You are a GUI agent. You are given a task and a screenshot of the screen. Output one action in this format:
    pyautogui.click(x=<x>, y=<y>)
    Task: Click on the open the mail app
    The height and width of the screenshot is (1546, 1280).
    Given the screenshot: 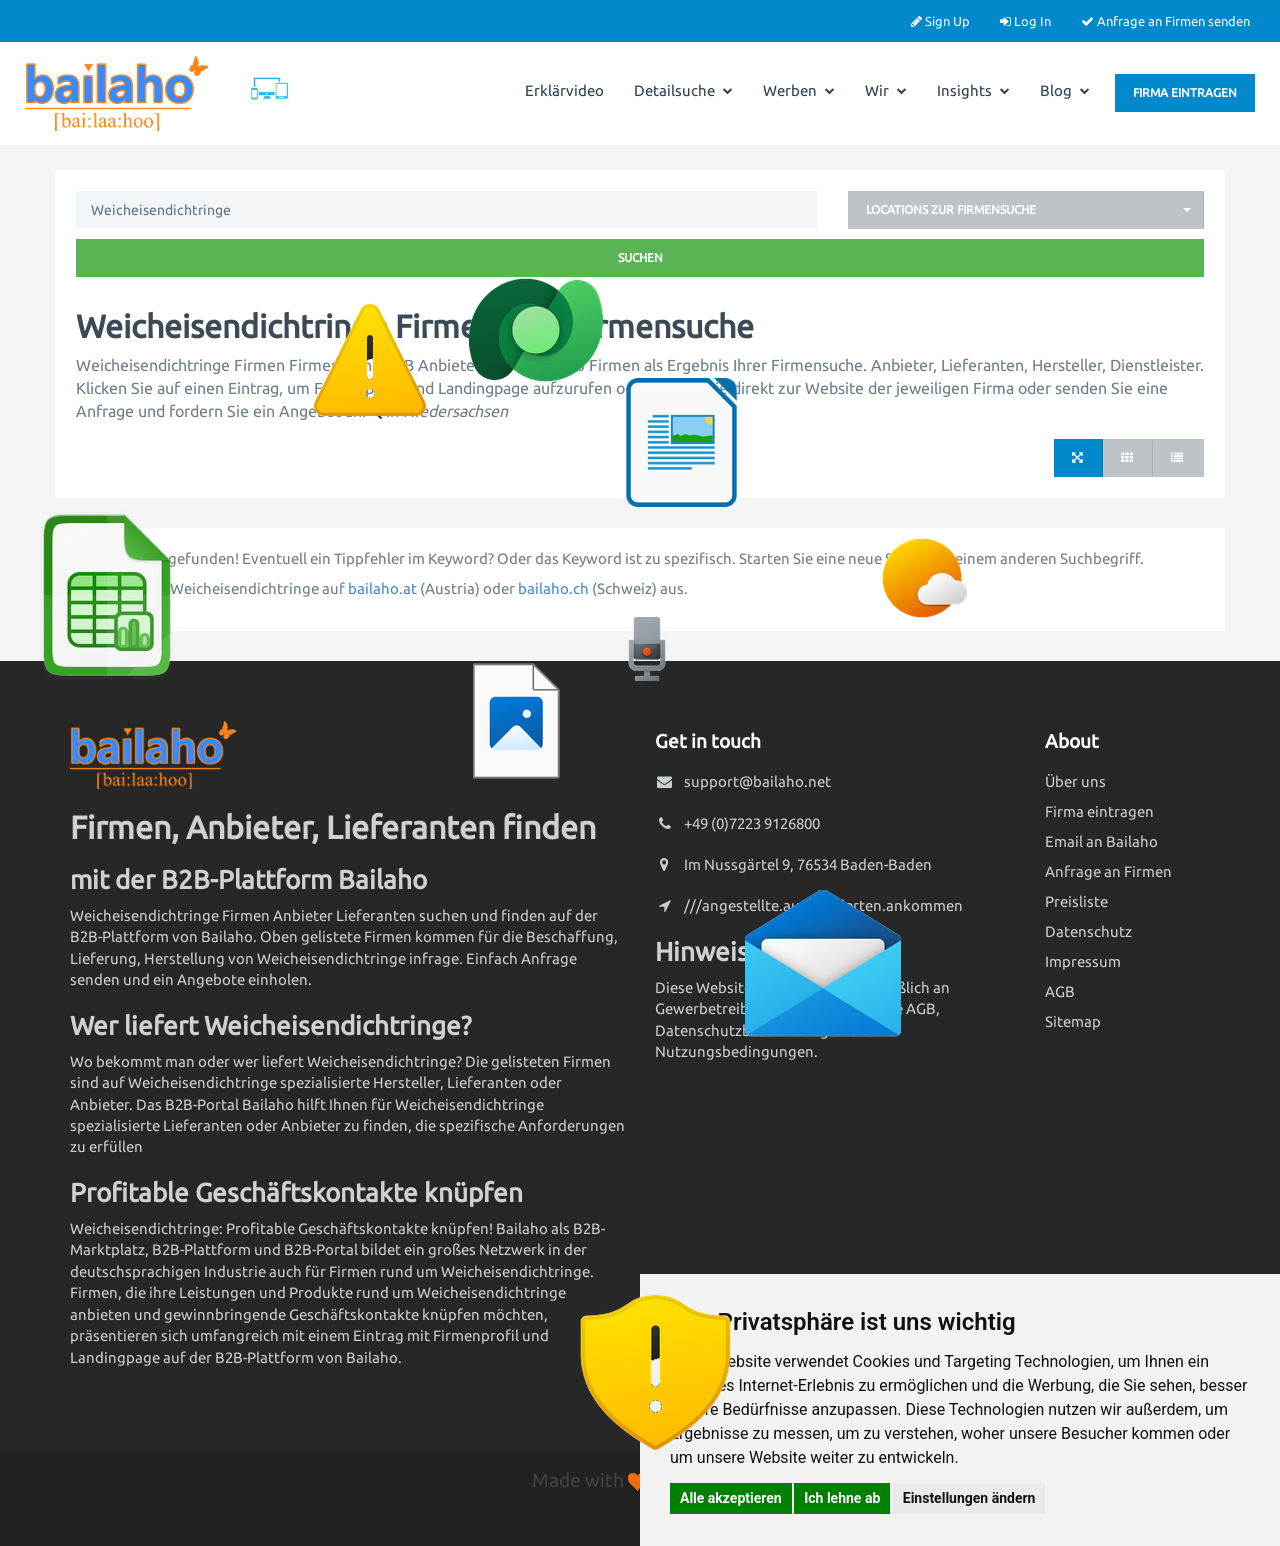 What is the action you would take?
    pyautogui.click(x=823, y=968)
    